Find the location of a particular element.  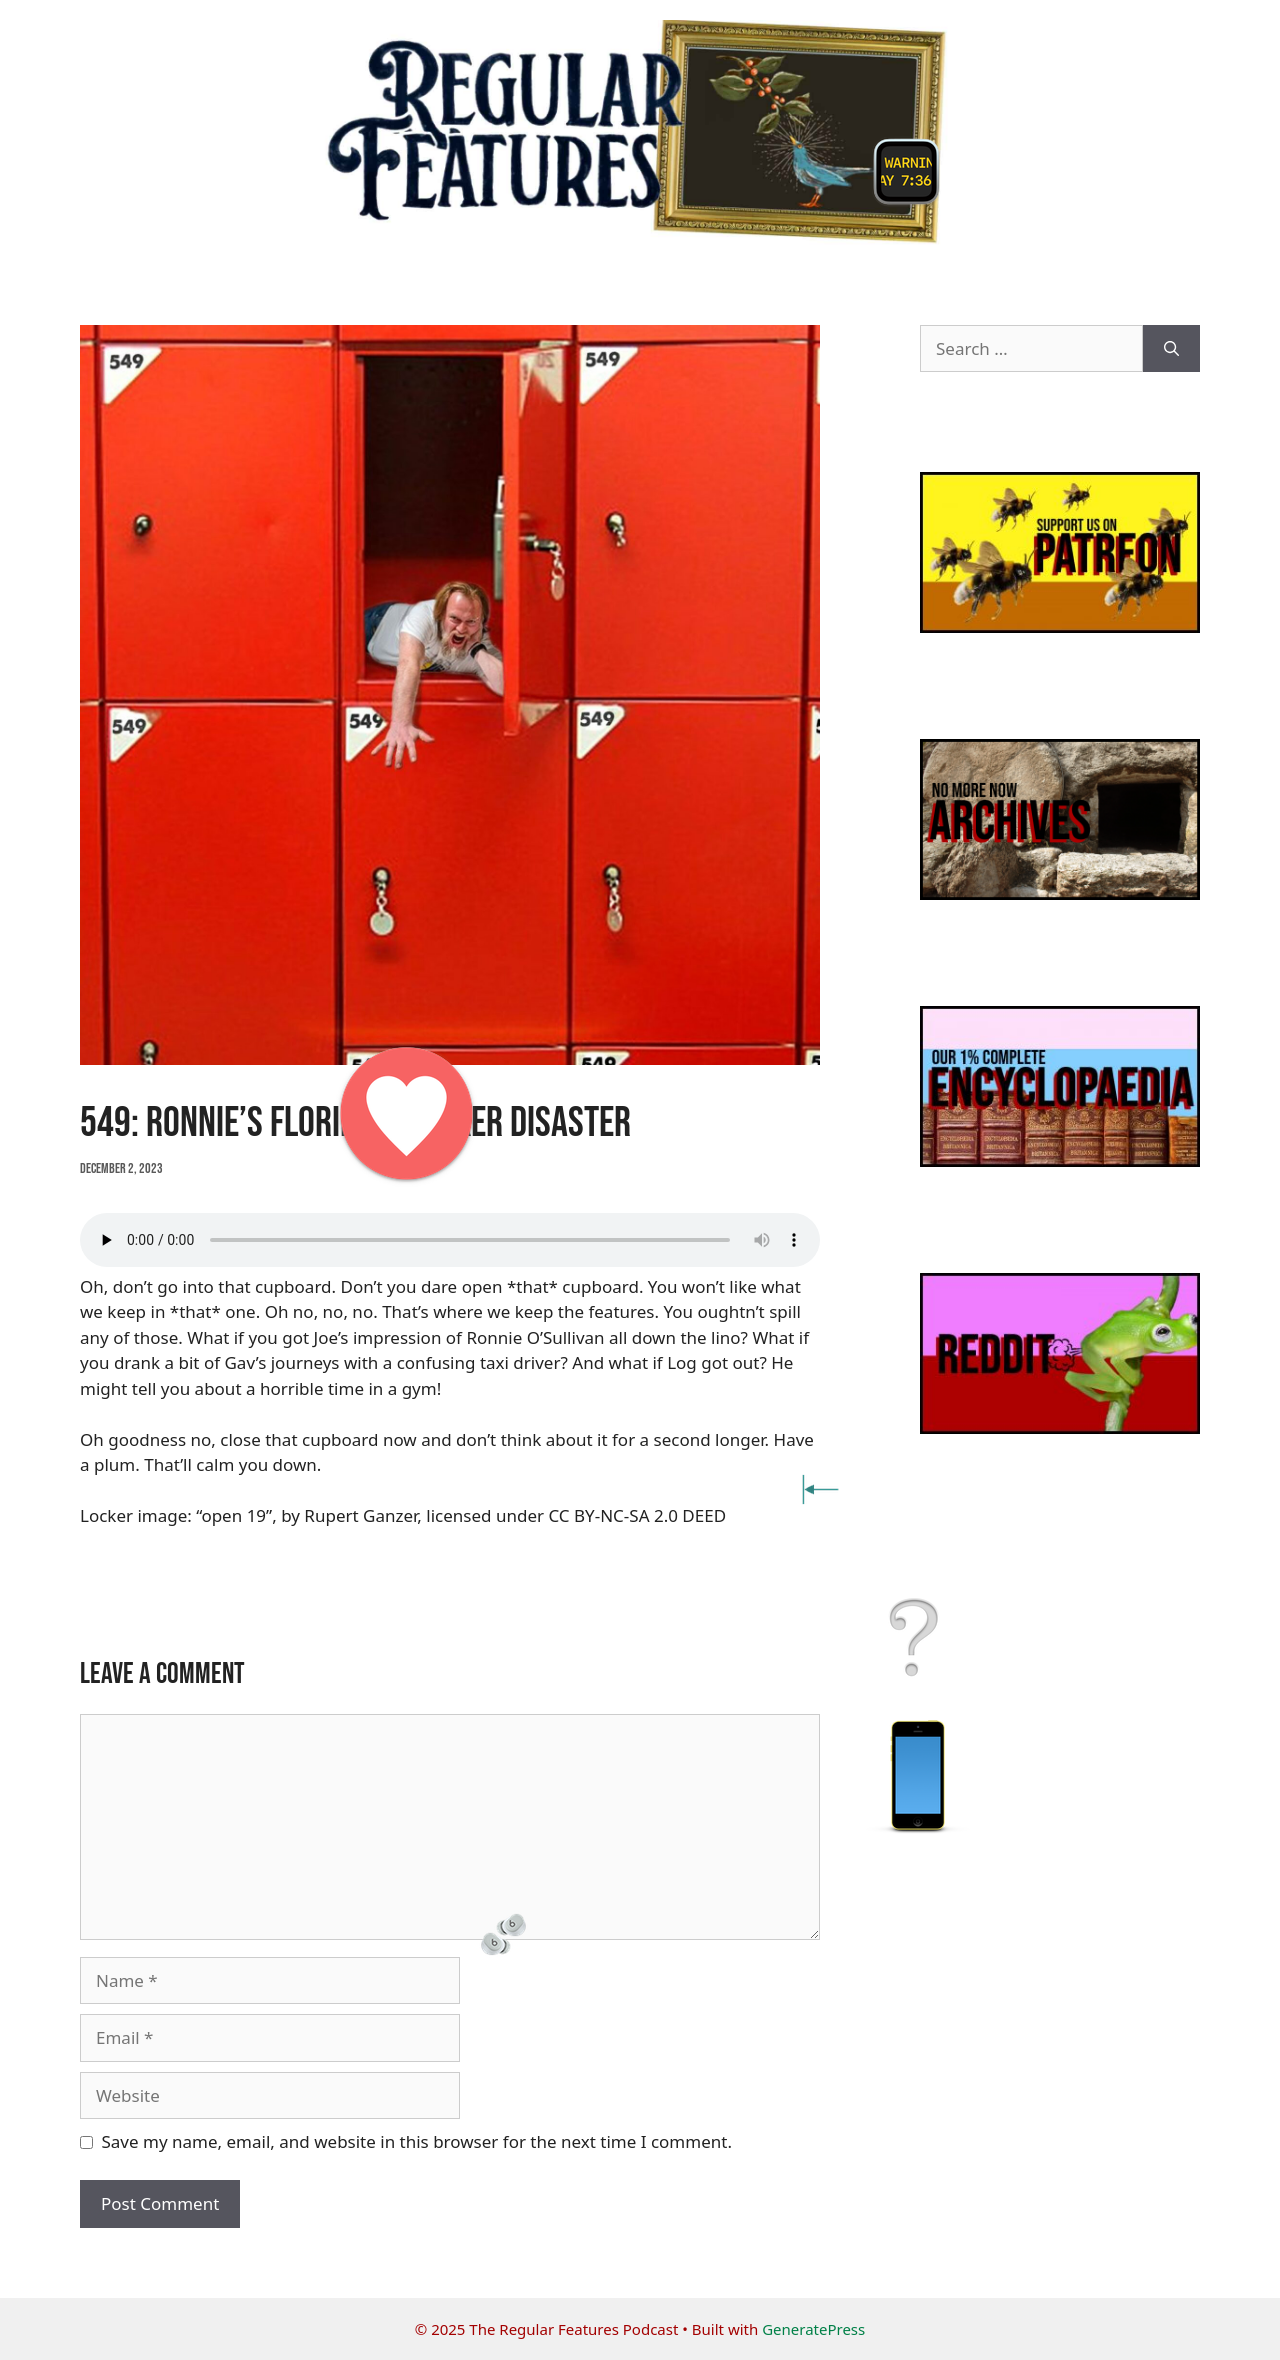

go to the first item in a list or sequence is located at coordinates (820, 1489).